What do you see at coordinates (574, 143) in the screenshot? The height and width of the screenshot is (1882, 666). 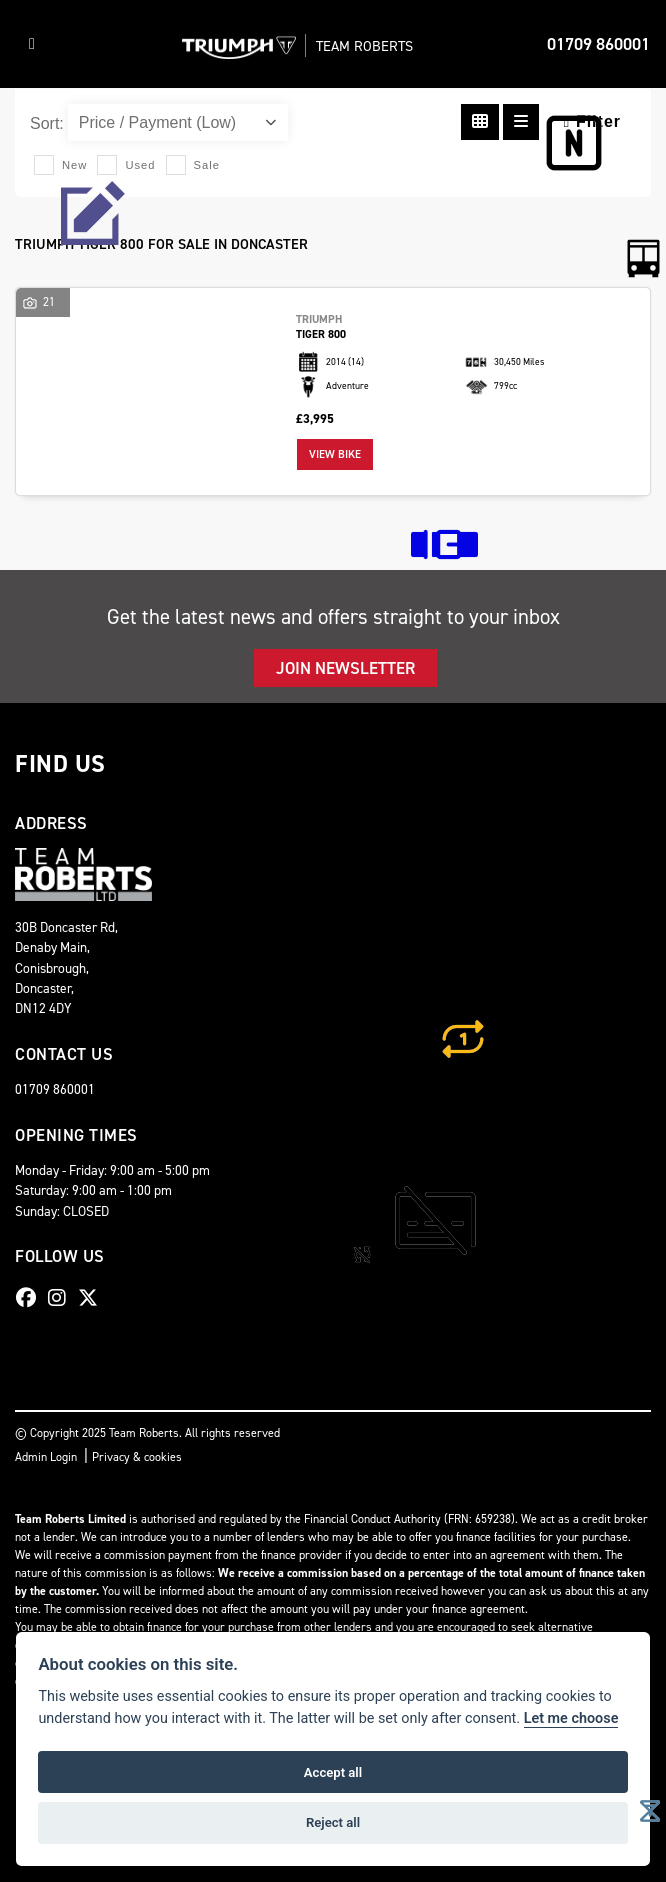 I see `indicates an item starting with the letter N` at bounding box center [574, 143].